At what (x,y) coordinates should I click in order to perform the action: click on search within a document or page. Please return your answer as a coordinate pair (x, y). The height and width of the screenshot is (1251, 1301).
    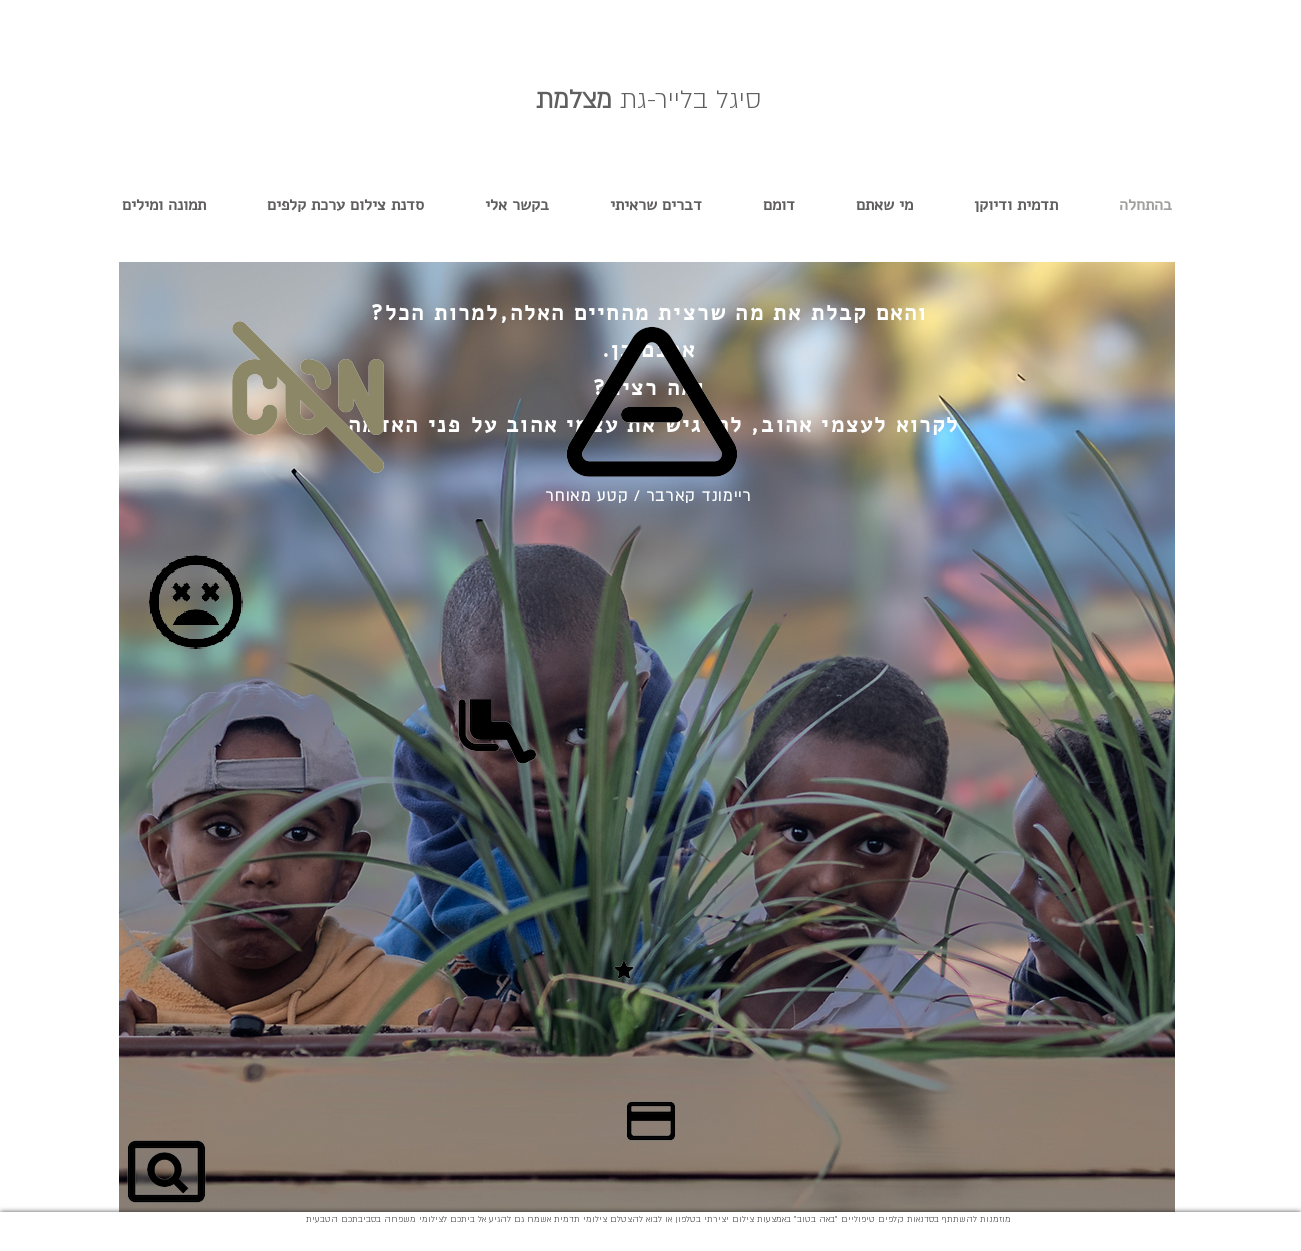
    Looking at the image, I should click on (166, 1171).